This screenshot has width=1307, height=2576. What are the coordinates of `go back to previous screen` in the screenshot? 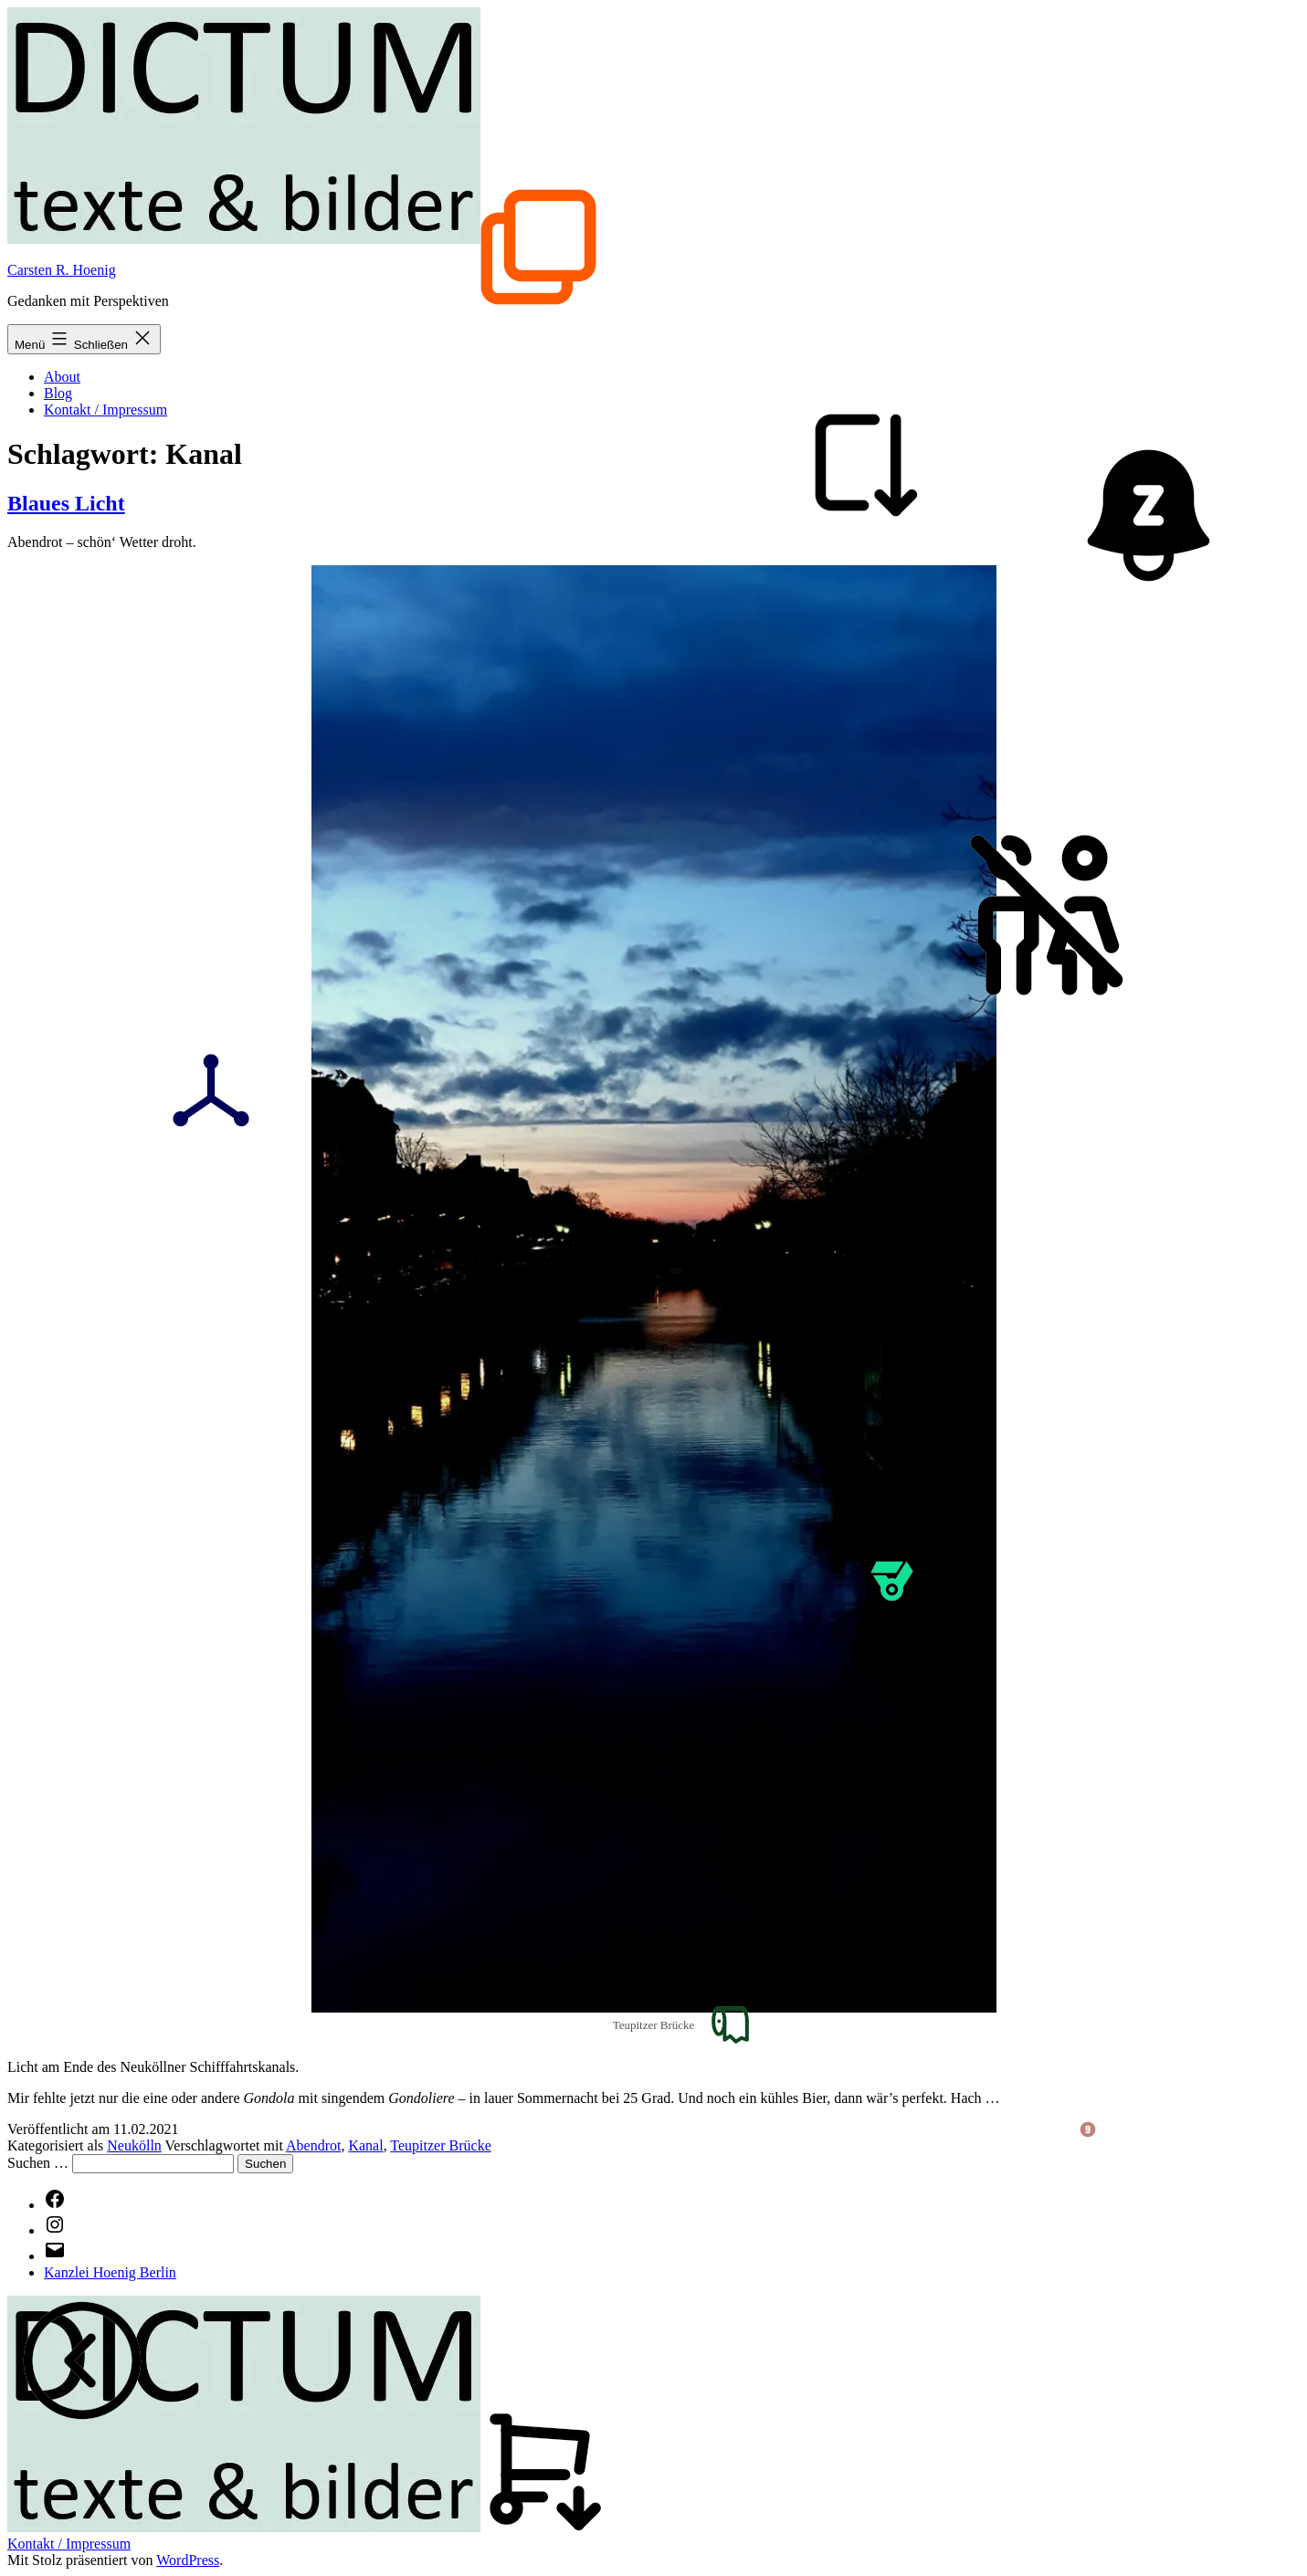 It's located at (82, 2360).